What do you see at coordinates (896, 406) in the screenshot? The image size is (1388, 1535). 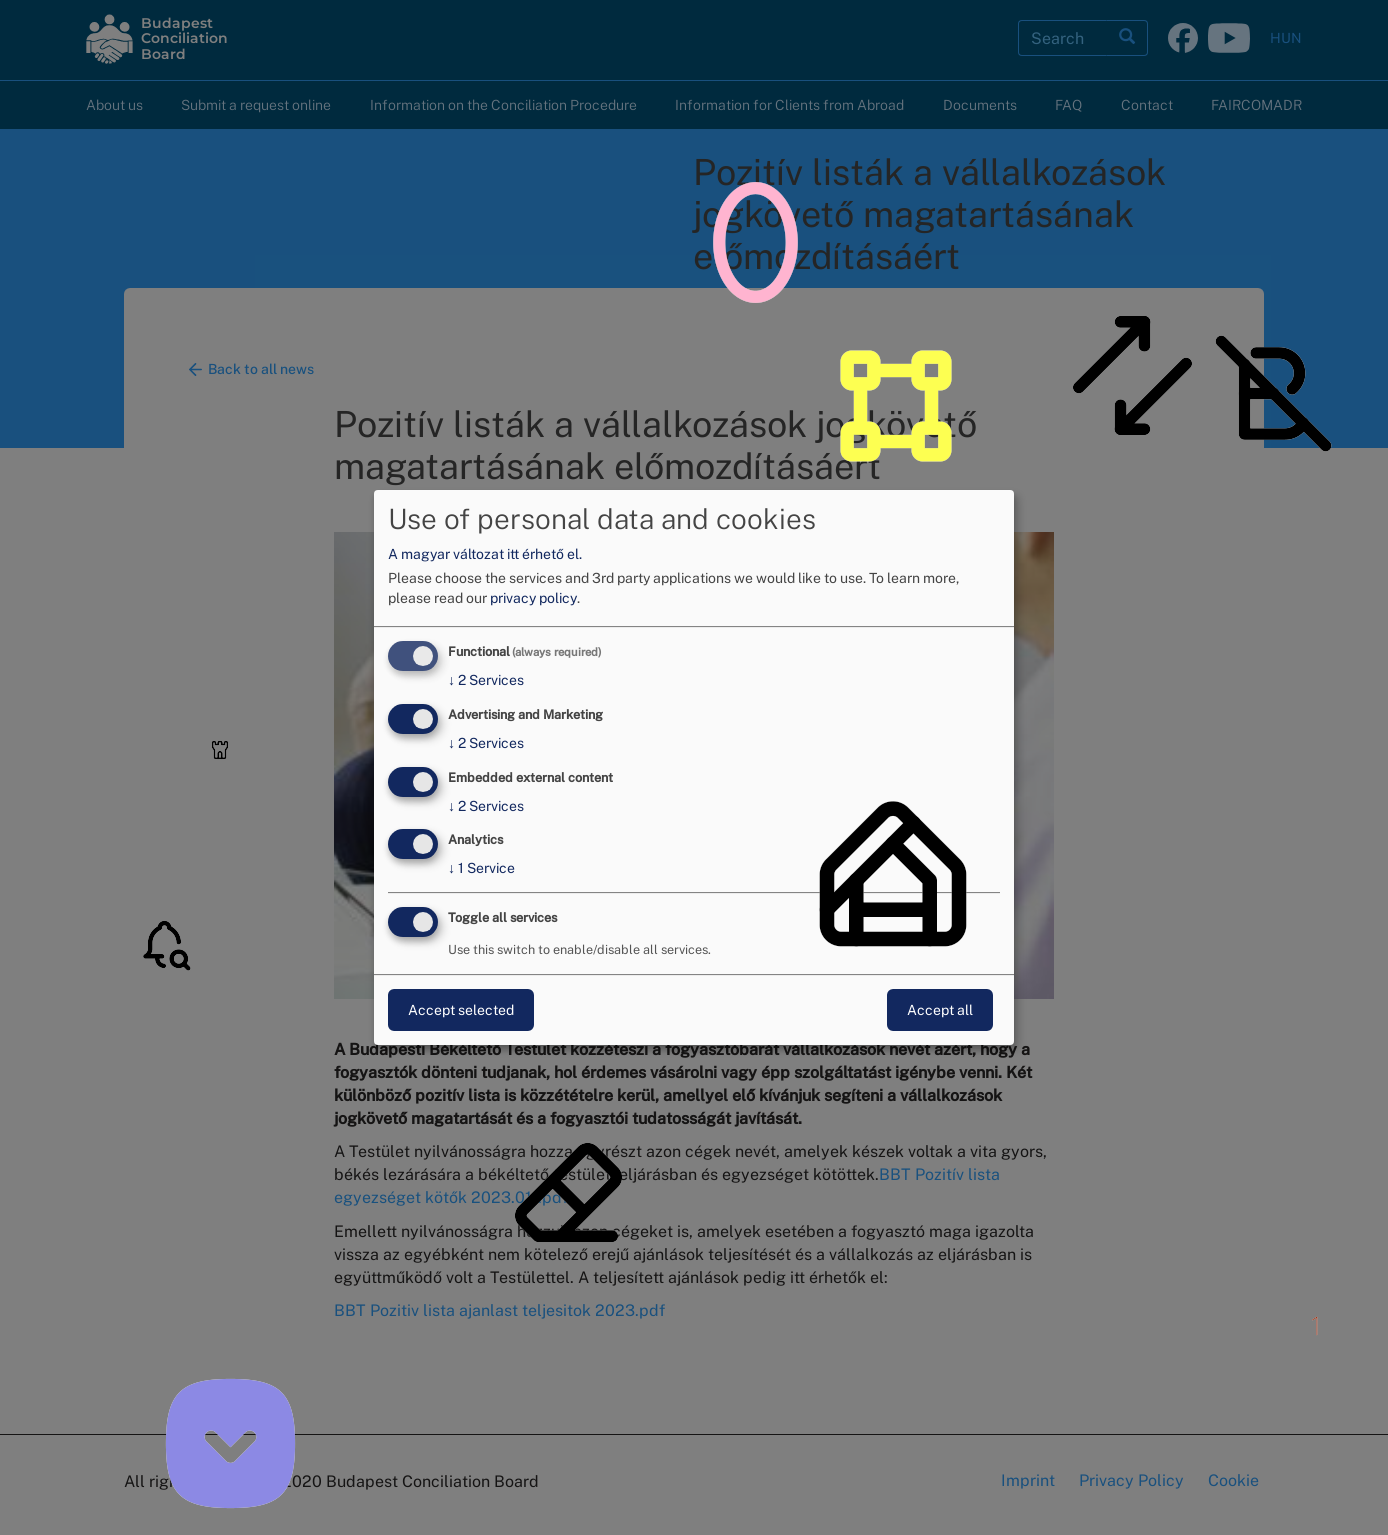 I see `adjust selection or crop boundaries` at bounding box center [896, 406].